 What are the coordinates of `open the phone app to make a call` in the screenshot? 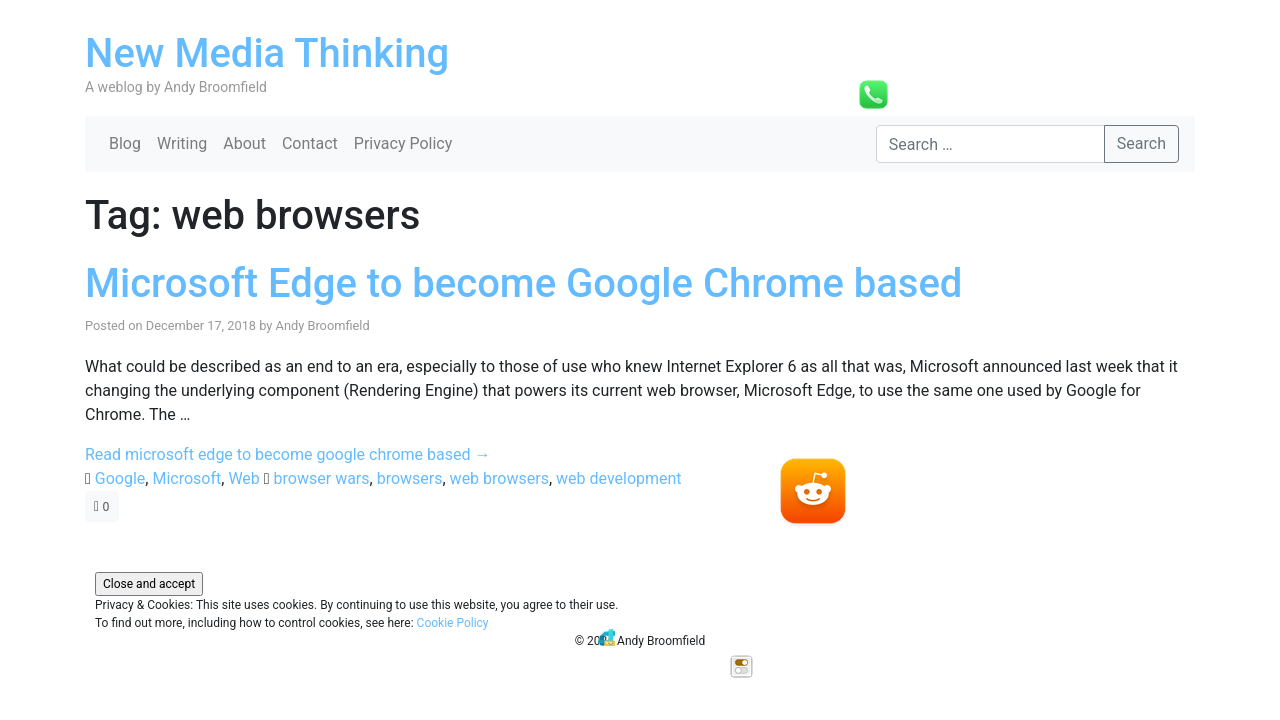 It's located at (873, 94).